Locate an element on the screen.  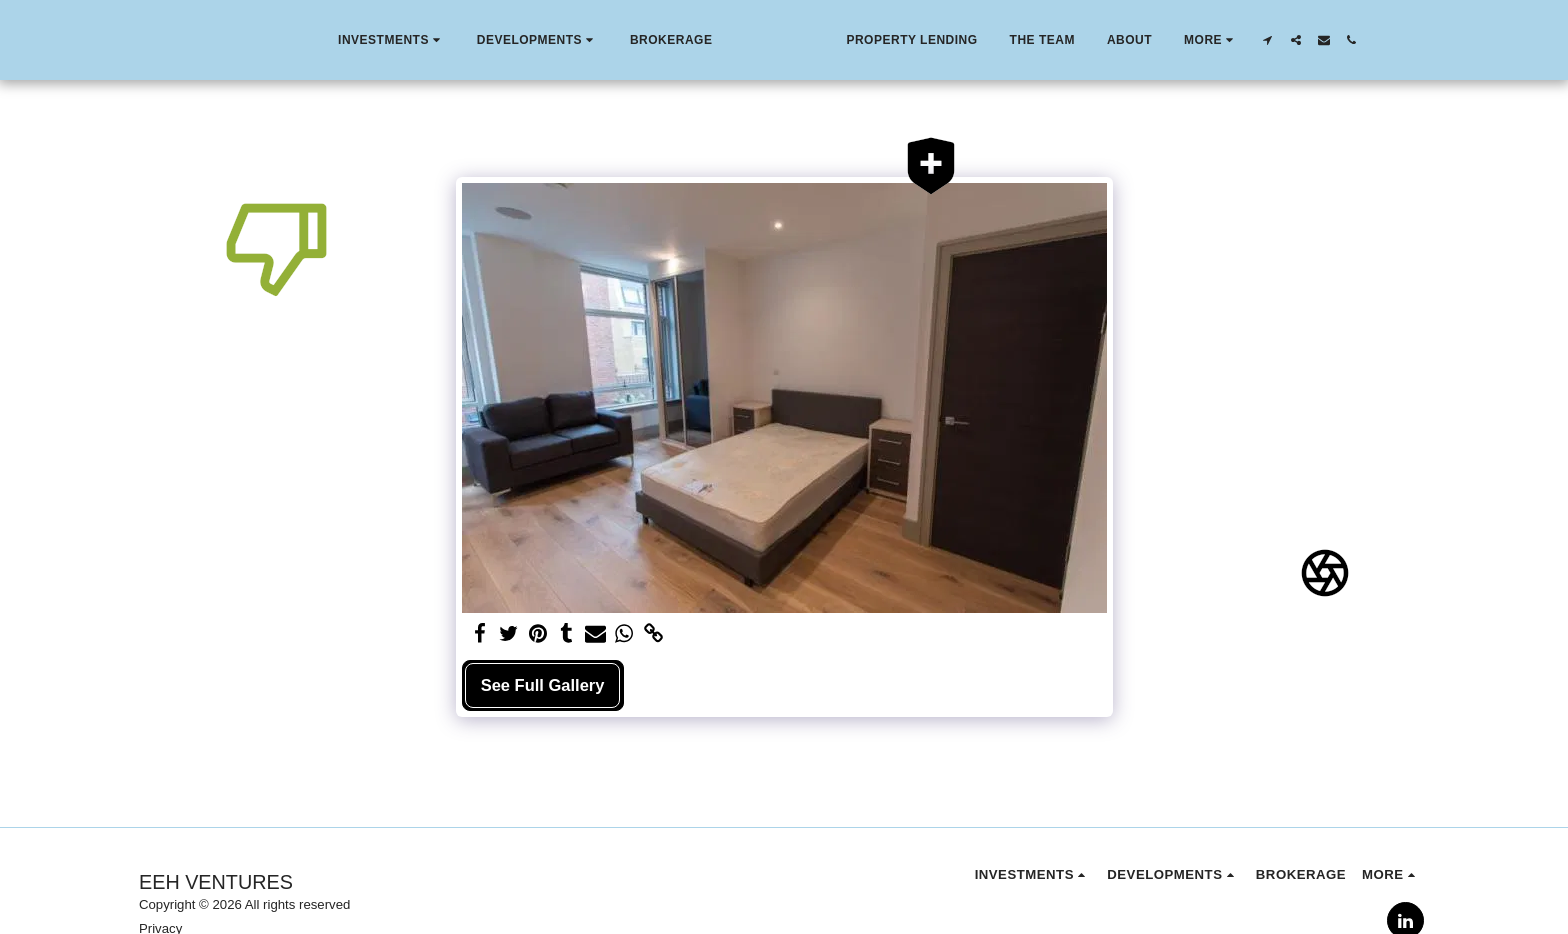
indicates health or medical protection status is located at coordinates (931, 166).